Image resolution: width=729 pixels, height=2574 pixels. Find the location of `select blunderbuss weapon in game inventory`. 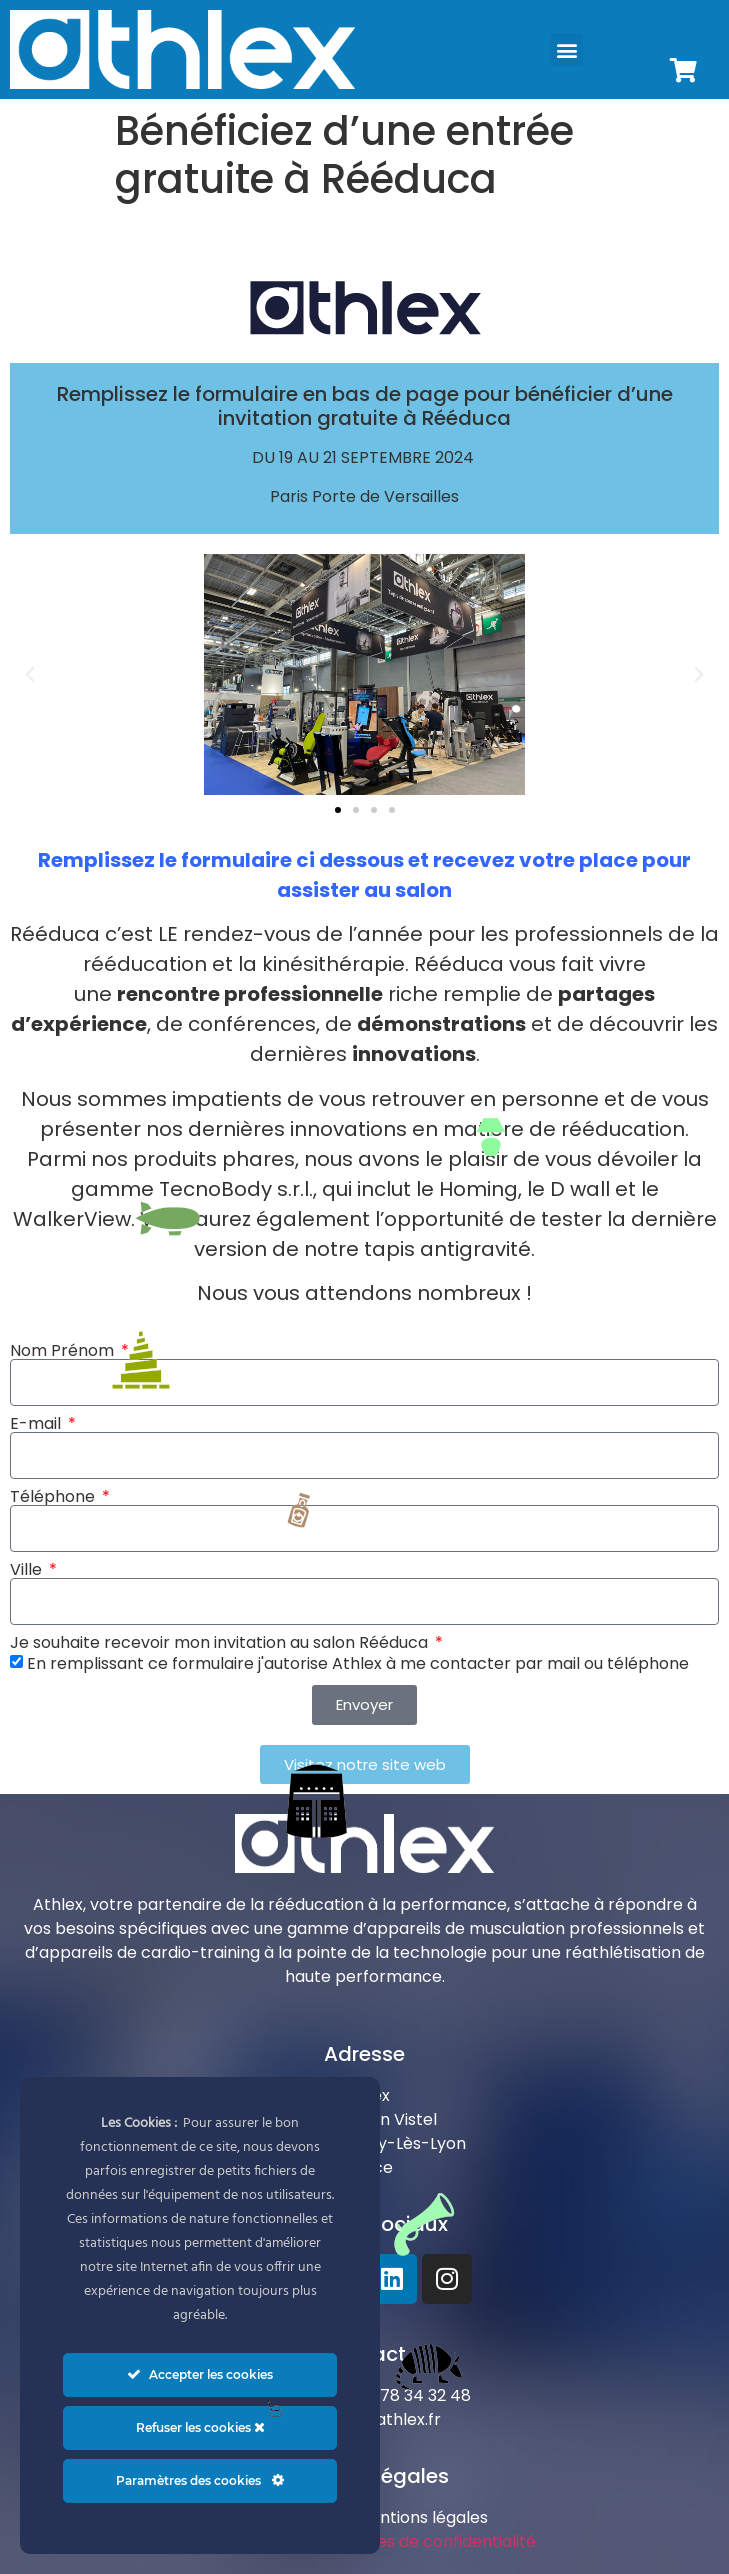

select blunderbuss weapon in game inventory is located at coordinates (424, 2224).